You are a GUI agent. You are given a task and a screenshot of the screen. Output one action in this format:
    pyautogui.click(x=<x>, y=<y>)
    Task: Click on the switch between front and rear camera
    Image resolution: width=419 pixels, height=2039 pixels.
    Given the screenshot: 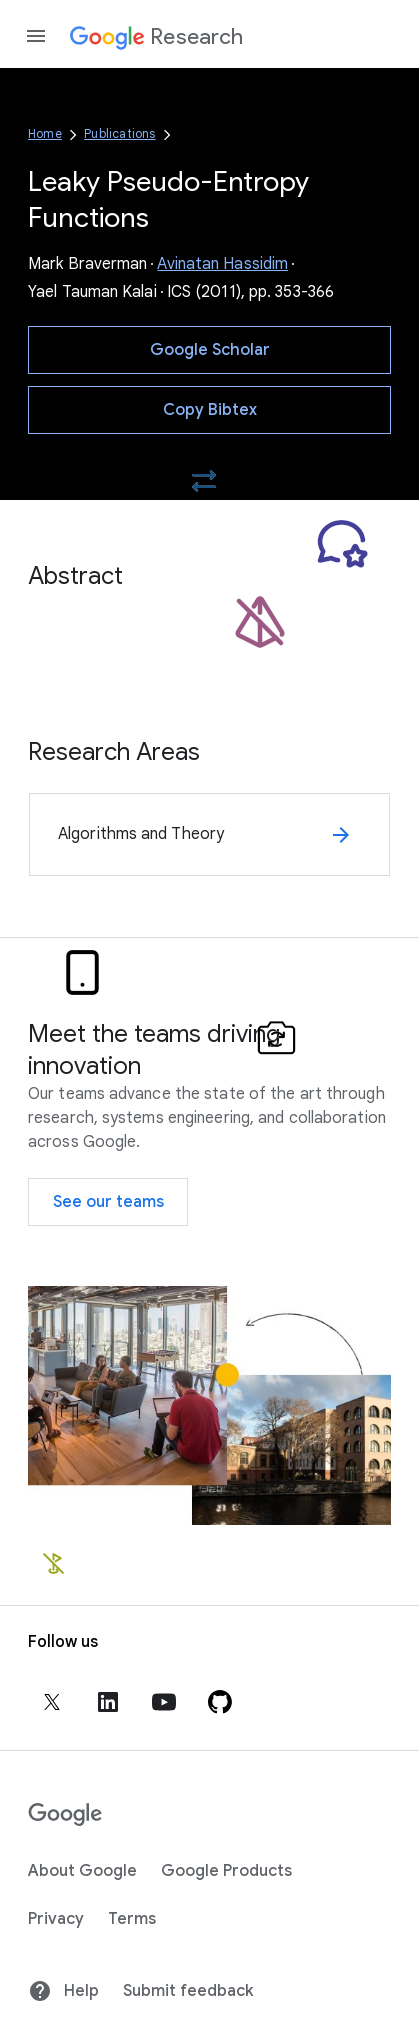 What is the action you would take?
    pyautogui.click(x=276, y=1038)
    